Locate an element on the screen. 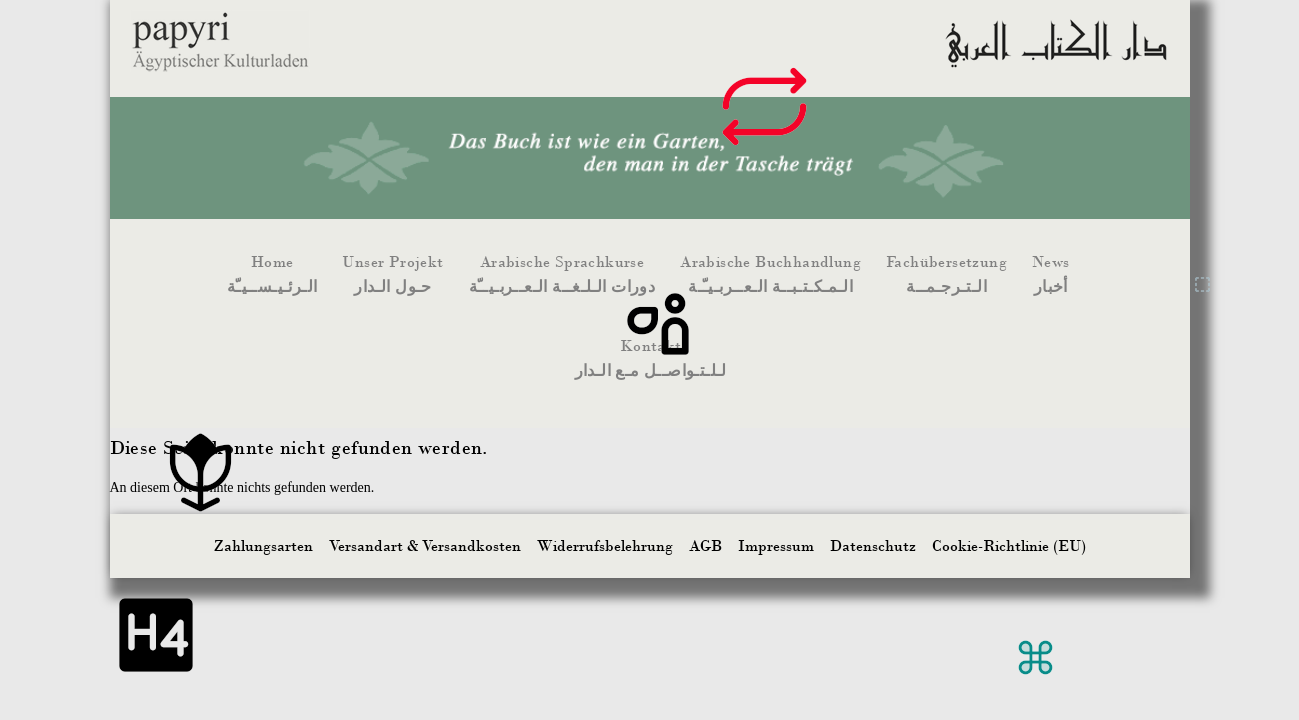 The image size is (1299, 720). format text as heading level 4 is located at coordinates (156, 635).